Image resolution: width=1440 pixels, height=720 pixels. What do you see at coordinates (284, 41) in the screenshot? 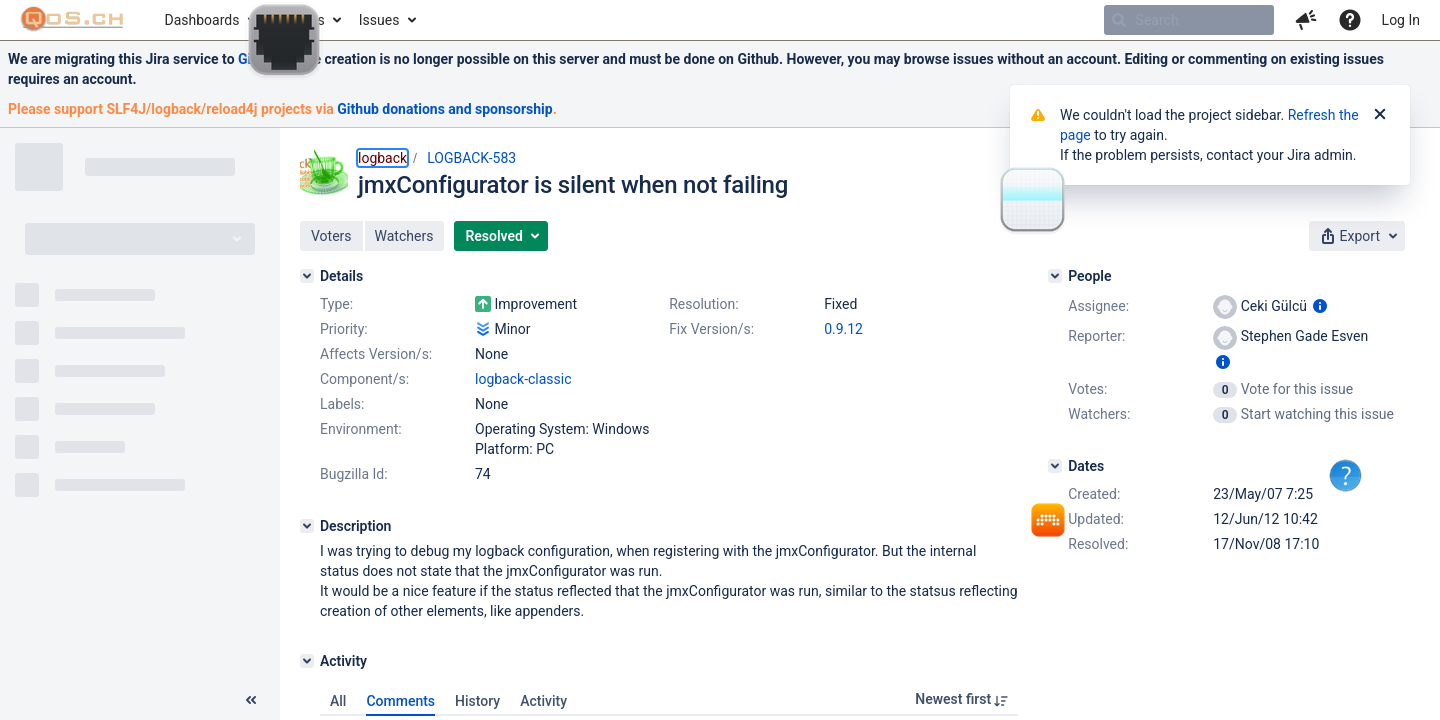
I see `open ethernet network preferences` at bounding box center [284, 41].